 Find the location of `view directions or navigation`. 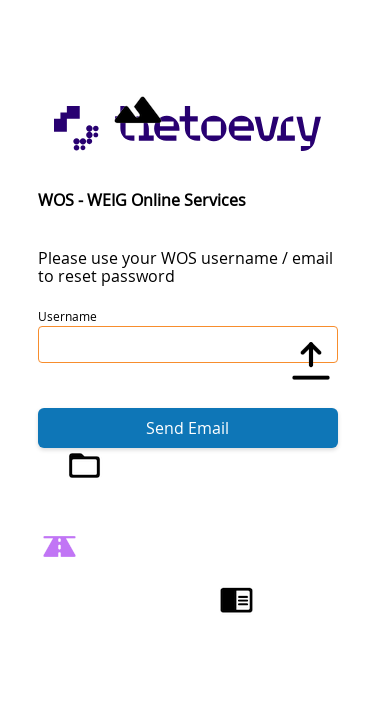

view directions or navigation is located at coordinates (59, 546).